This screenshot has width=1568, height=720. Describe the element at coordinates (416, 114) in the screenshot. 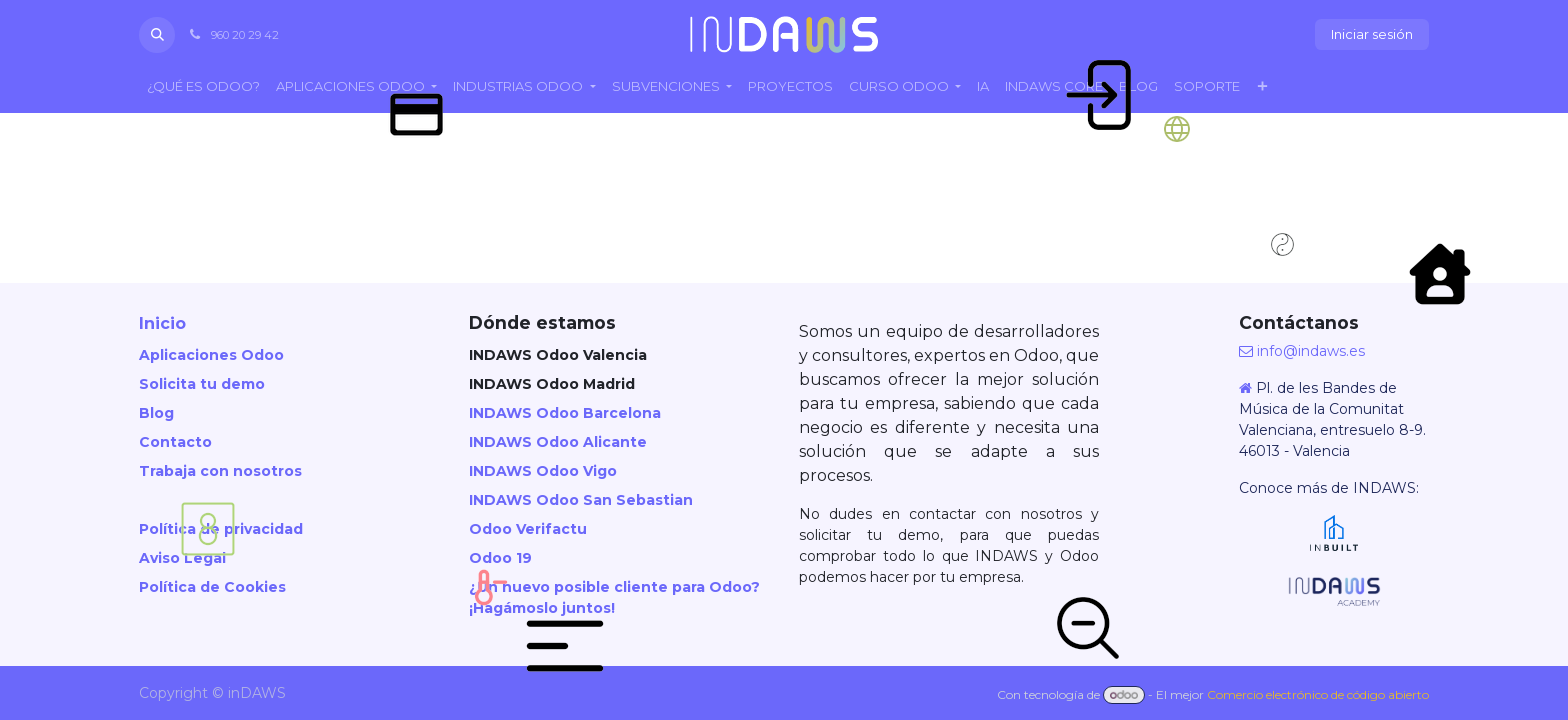

I see `access payment methods` at that location.